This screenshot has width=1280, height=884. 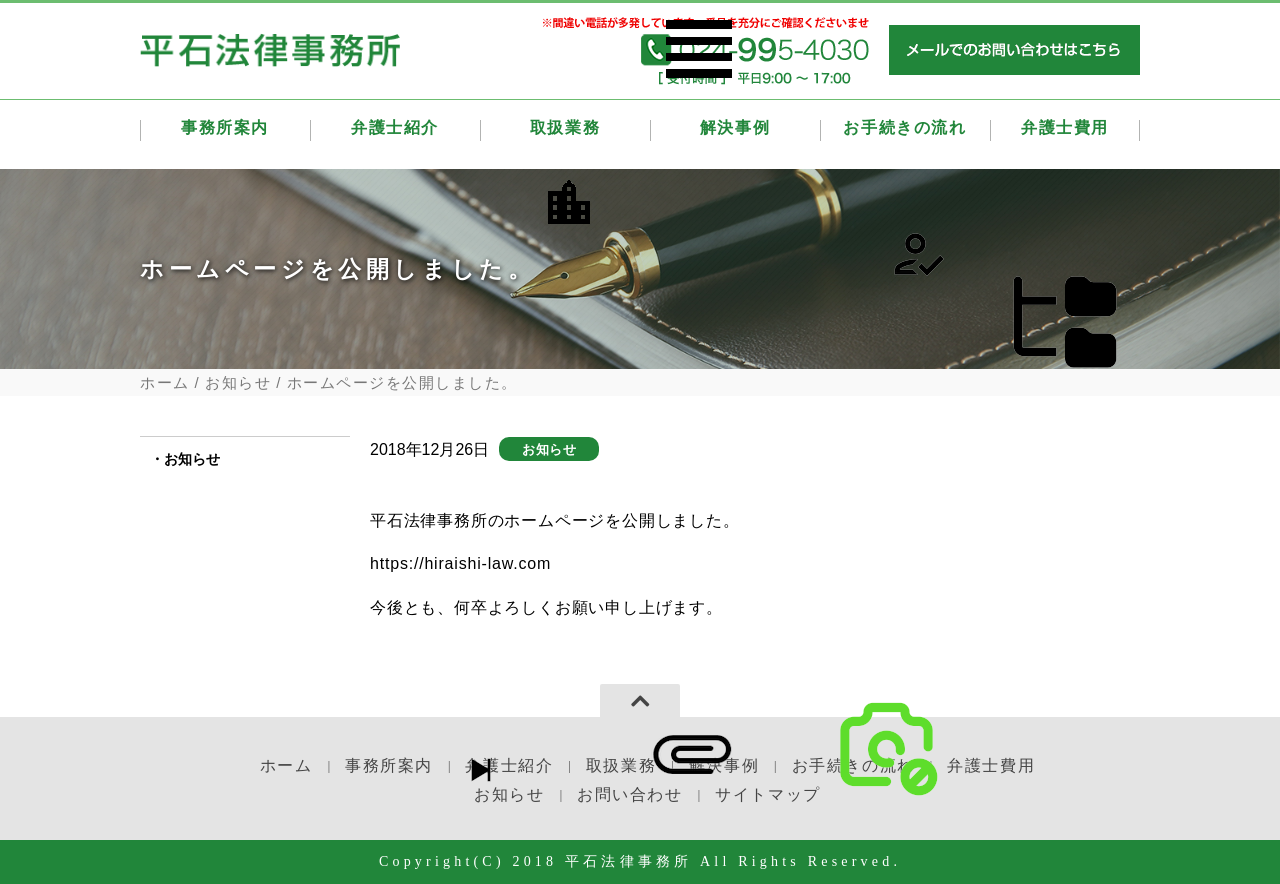 What do you see at coordinates (886, 744) in the screenshot?
I see `cancel photo capture` at bounding box center [886, 744].